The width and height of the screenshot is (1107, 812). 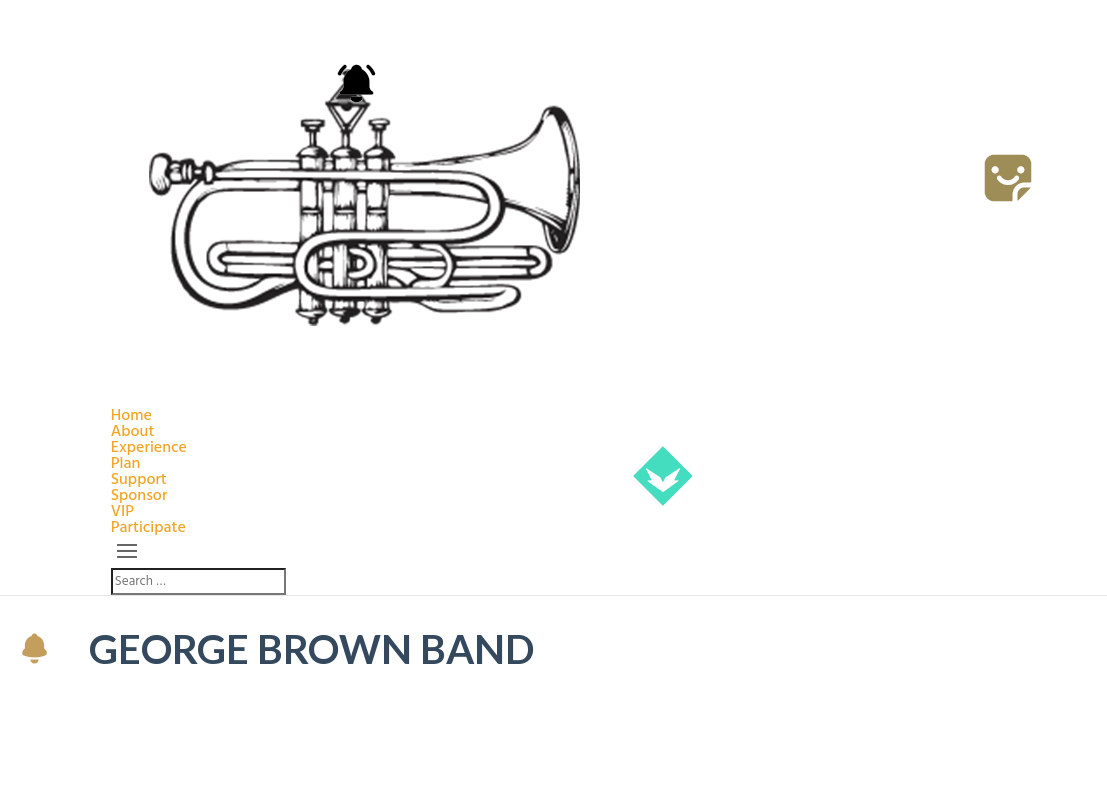 I want to click on view notifications, so click(x=34, y=648).